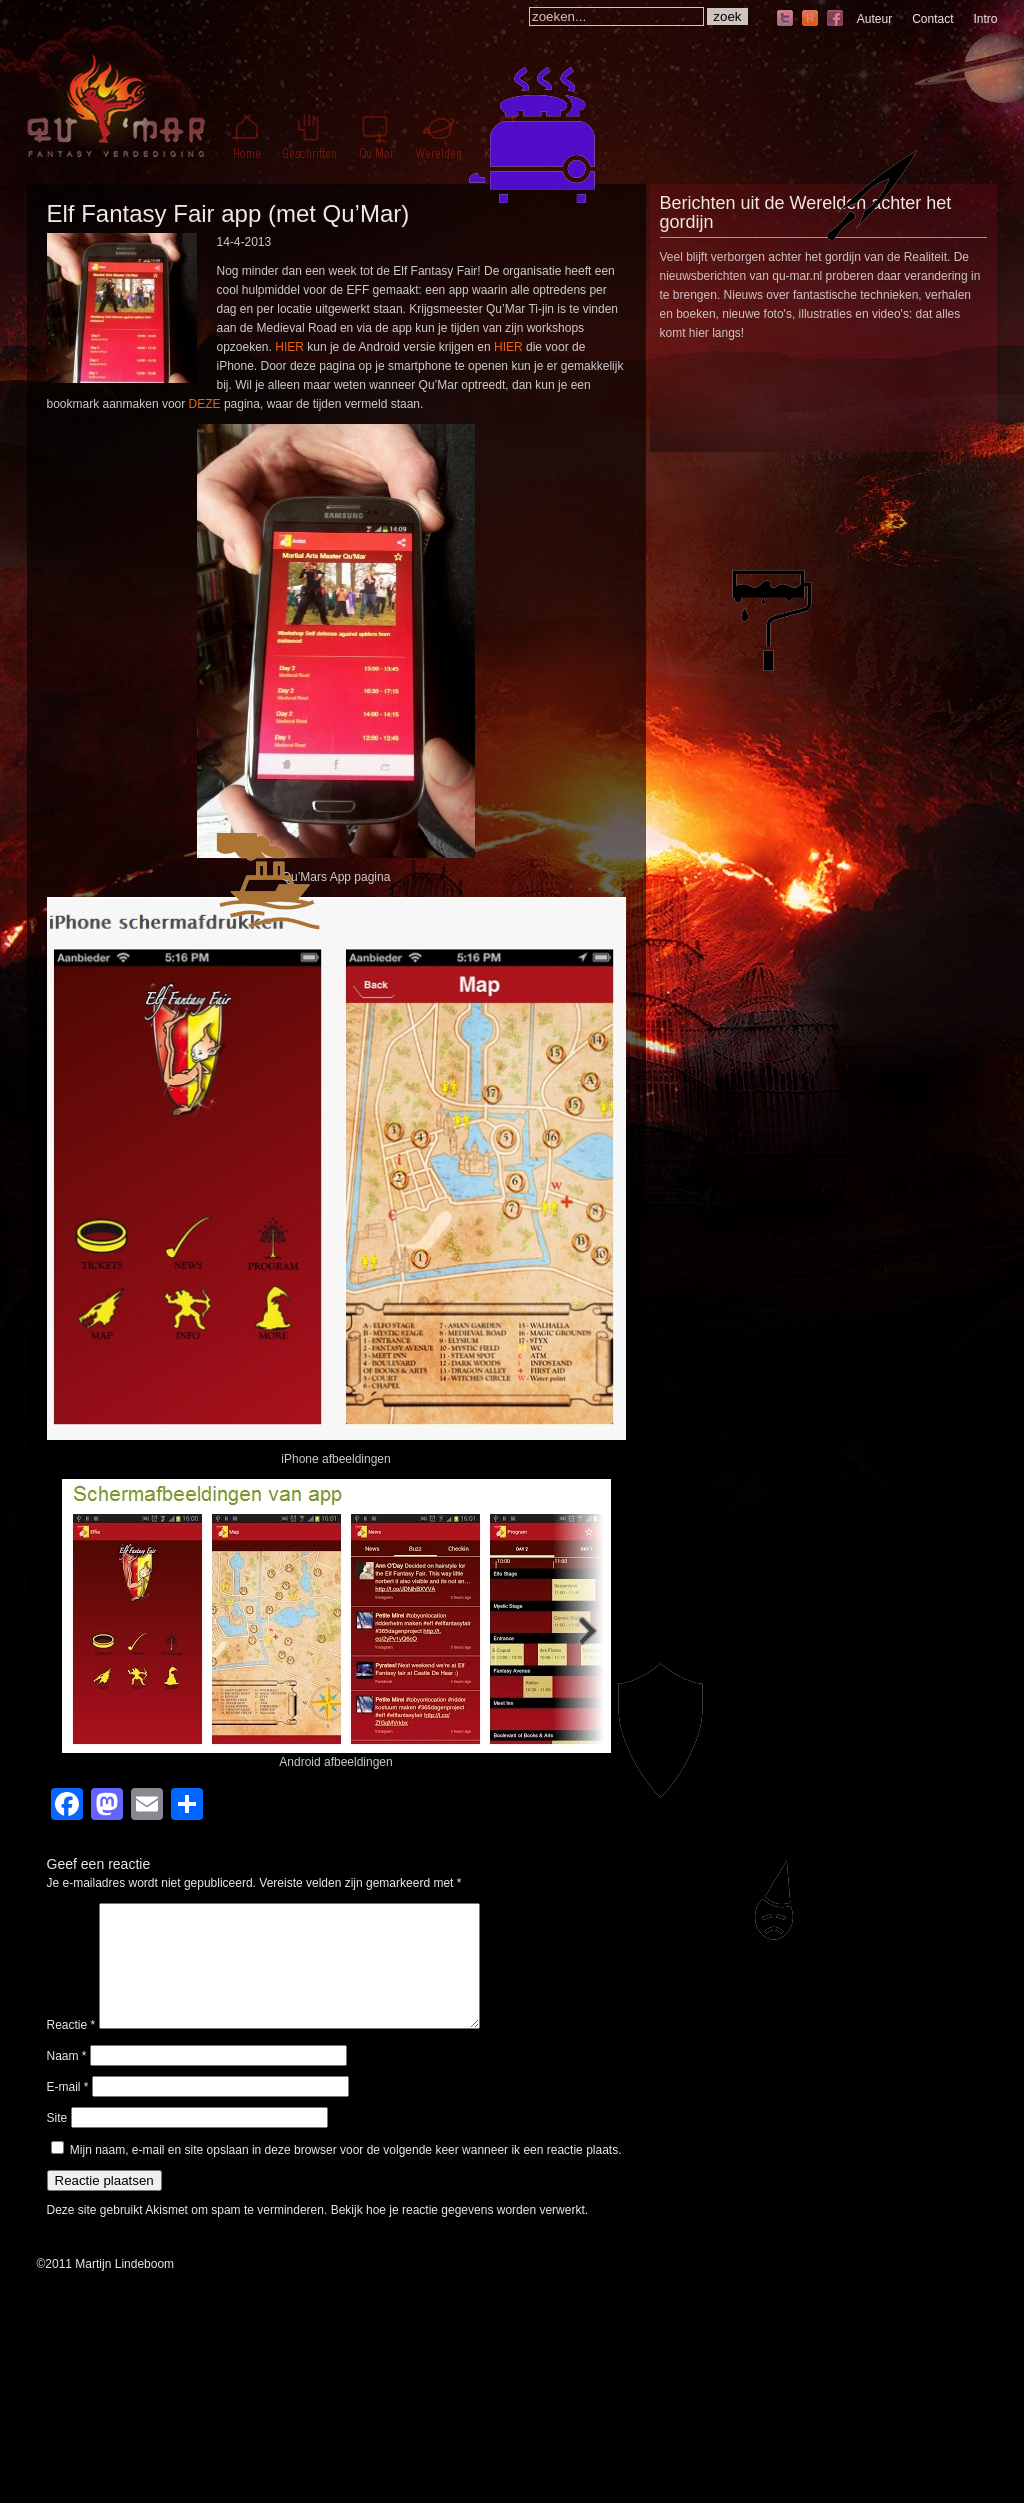 The width and height of the screenshot is (1024, 2503). Describe the element at coordinates (660, 1730) in the screenshot. I see `access security or privacy settings` at that location.